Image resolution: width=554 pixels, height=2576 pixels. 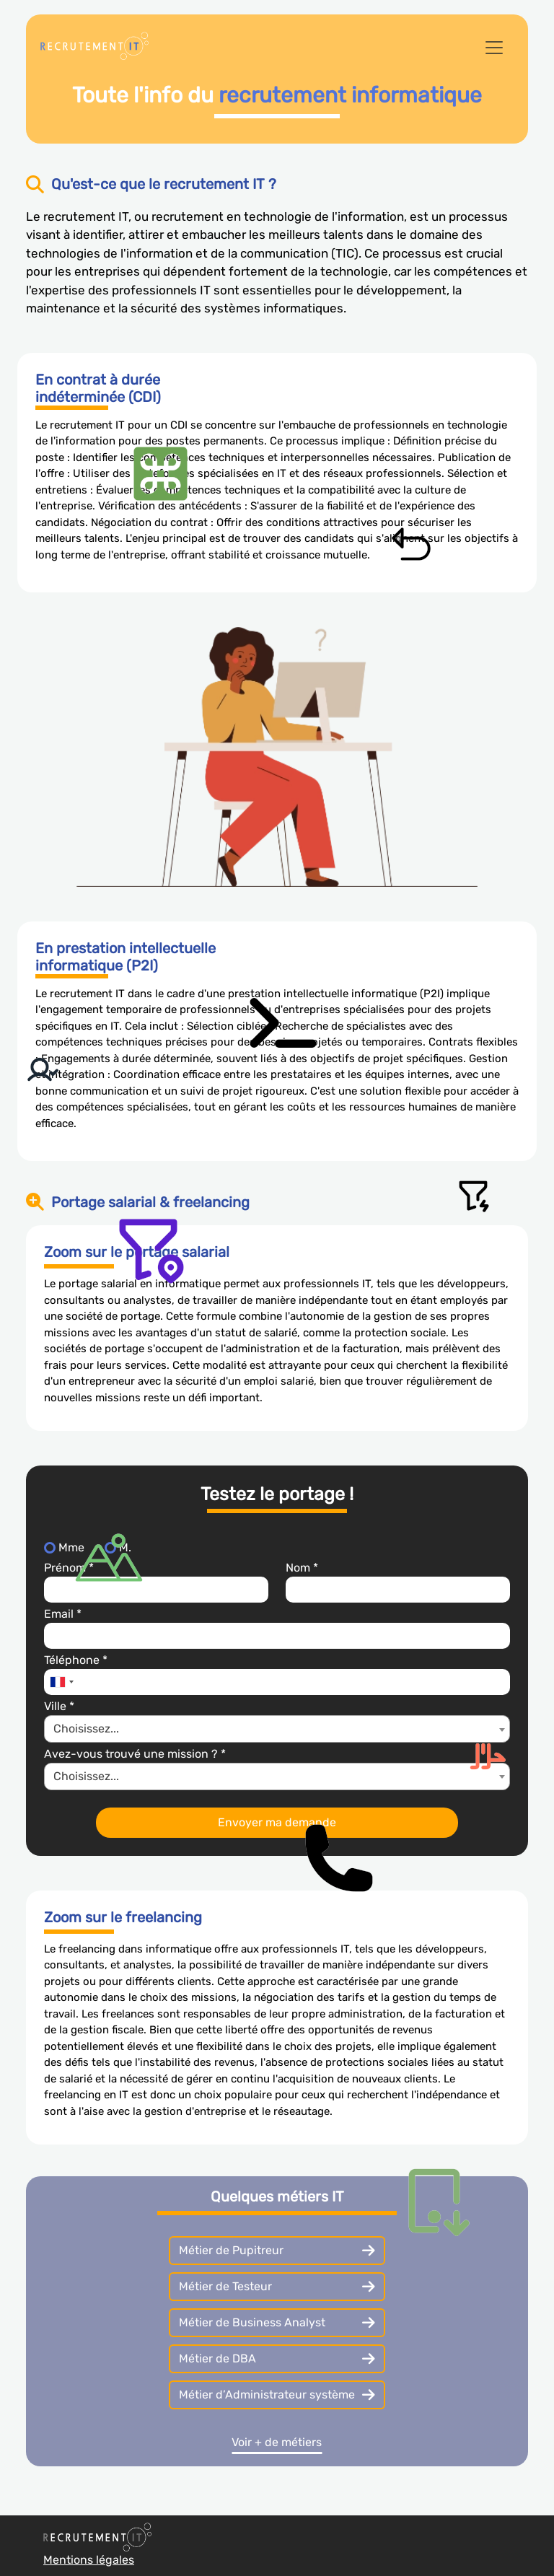 What do you see at coordinates (42, 1070) in the screenshot?
I see `user verified or approved` at bounding box center [42, 1070].